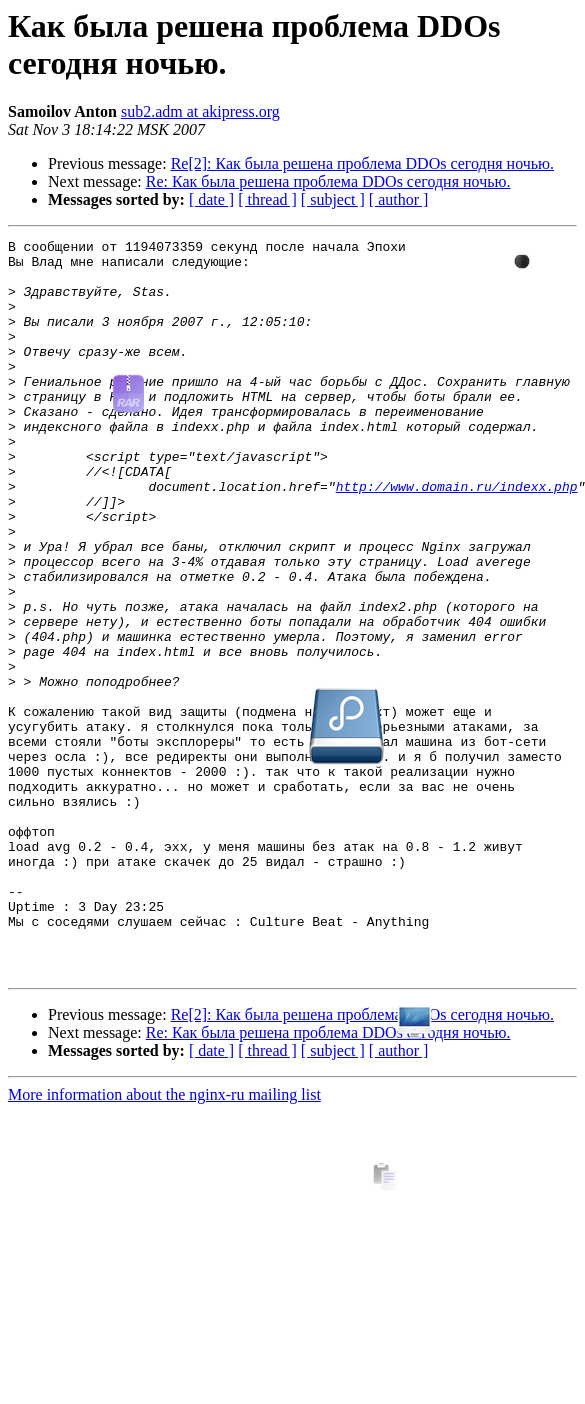 The width and height of the screenshot is (585, 1404). I want to click on indicates an iMac G5 device in system preferences, so click(414, 1020).